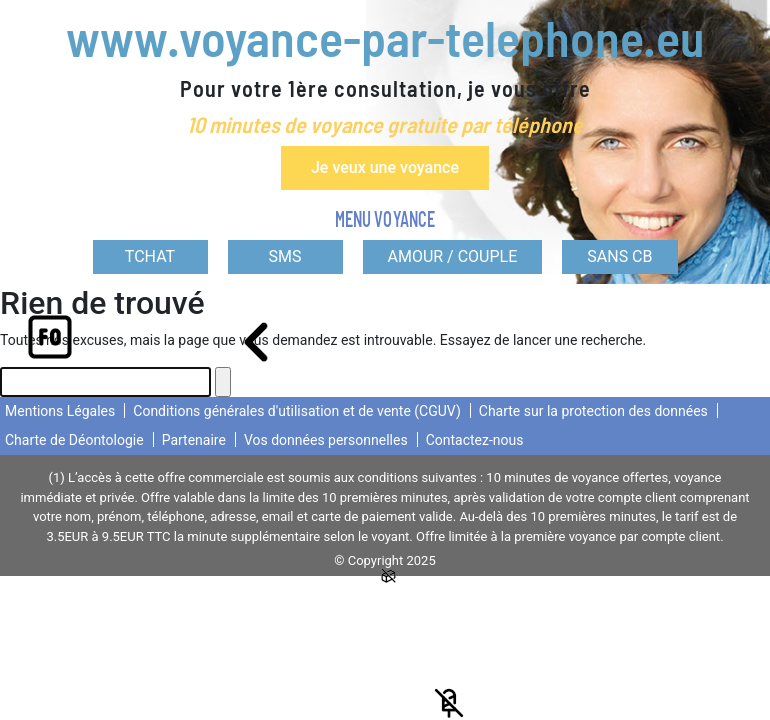  I want to click on ice cream unavailable or sold out, so click(449, 703).